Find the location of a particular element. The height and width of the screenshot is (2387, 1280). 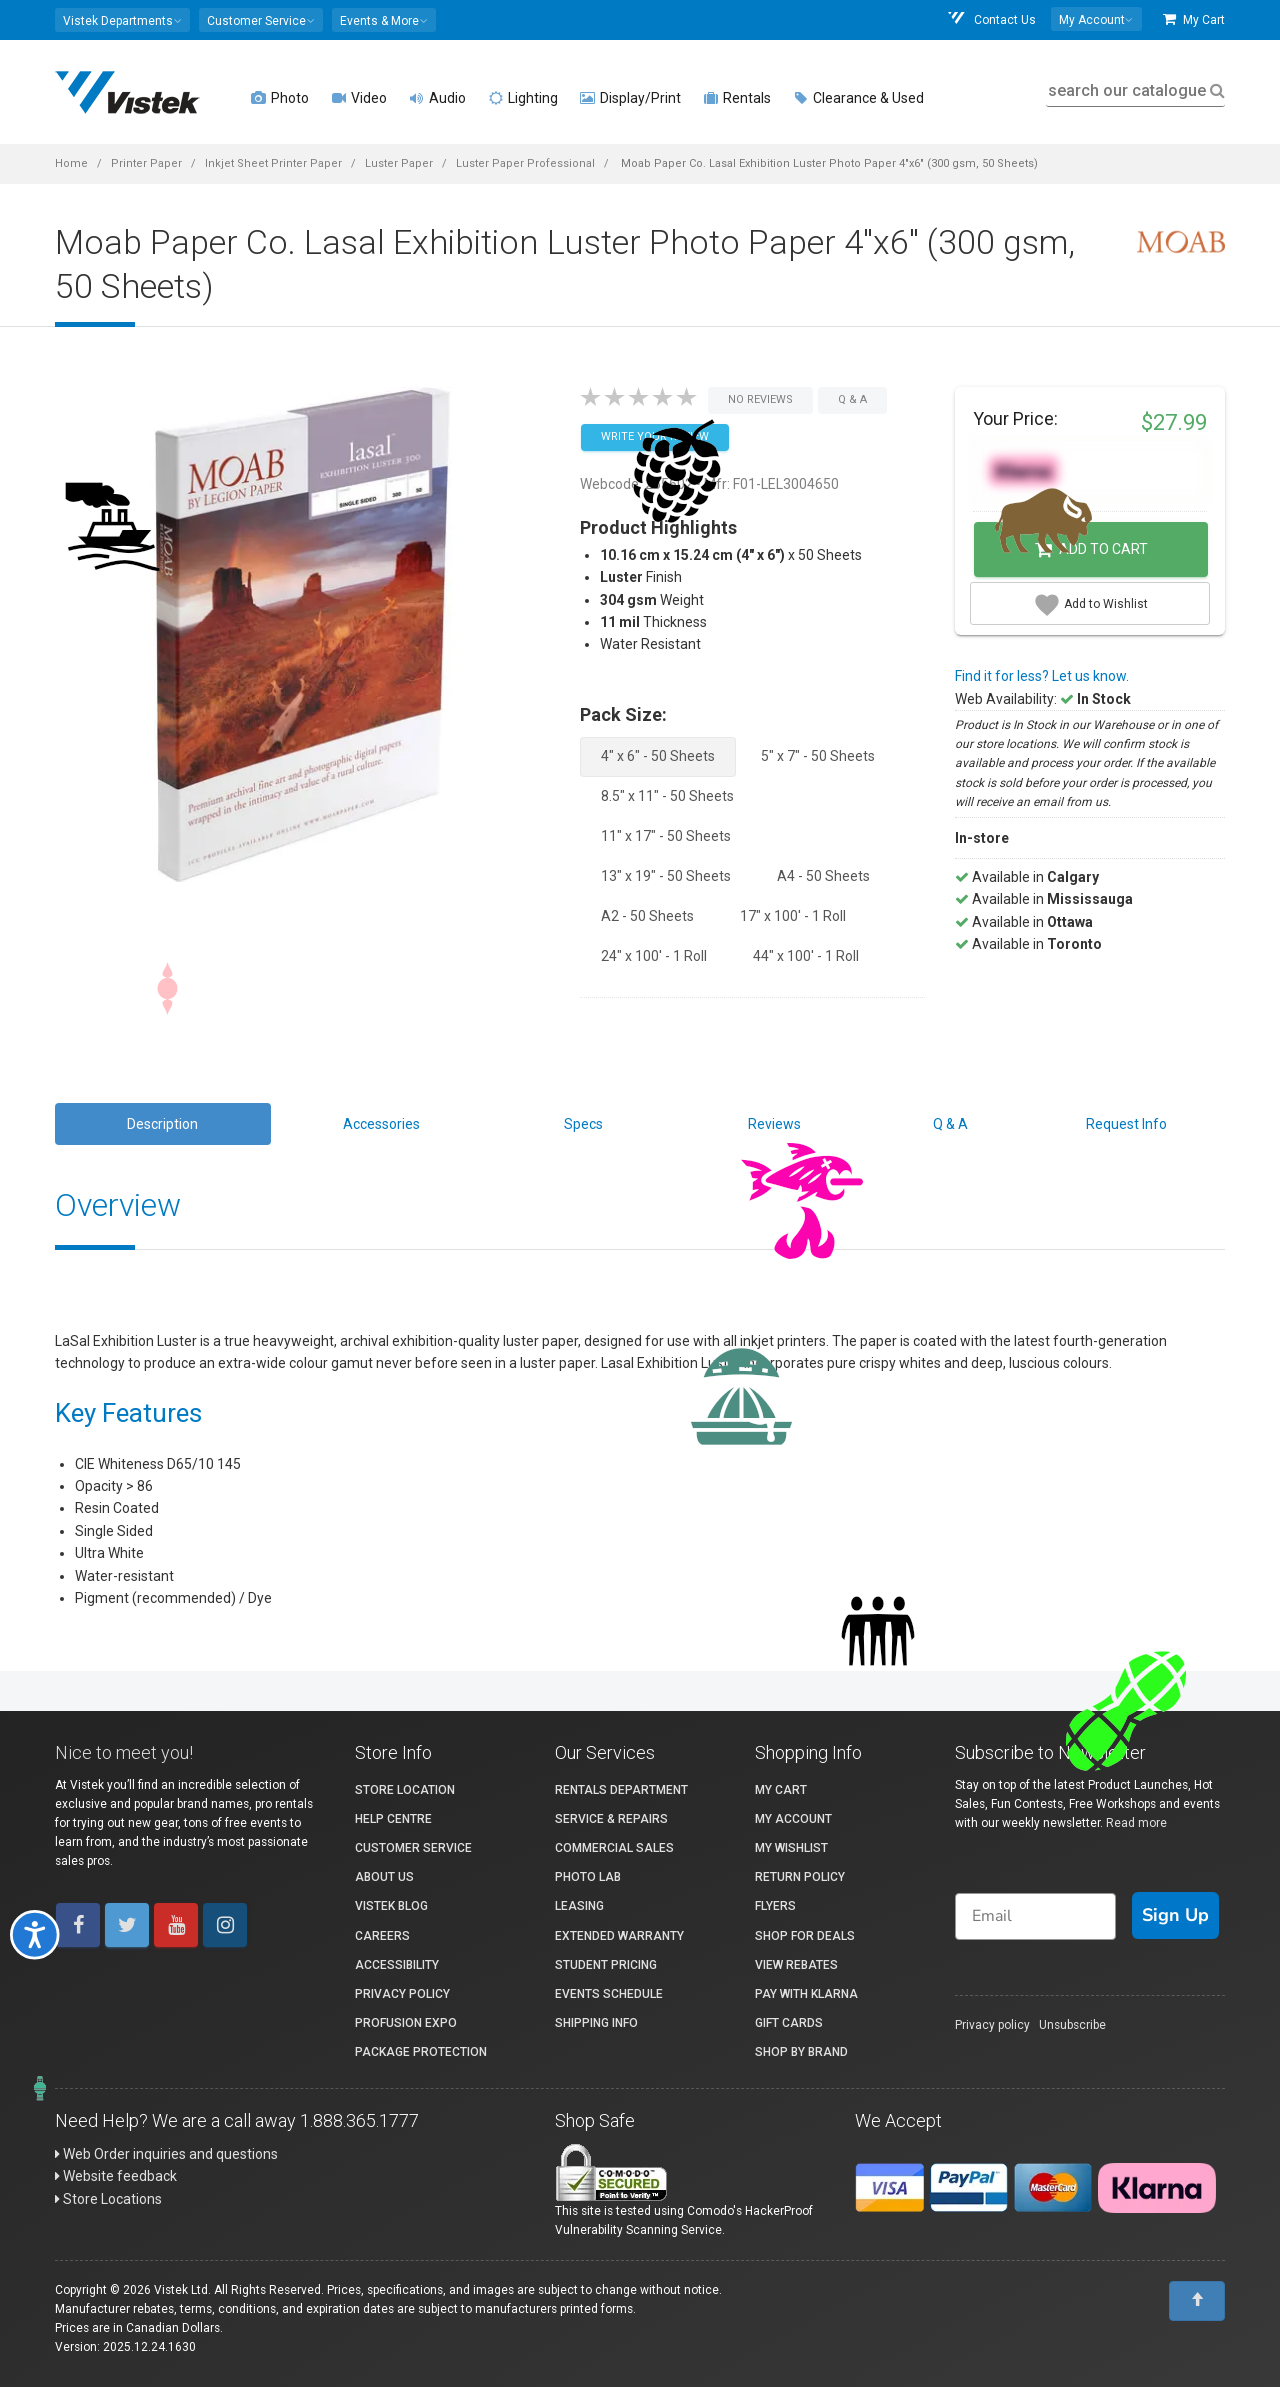

access kitchen or cooking tools is located at coordinates (741, 1396).